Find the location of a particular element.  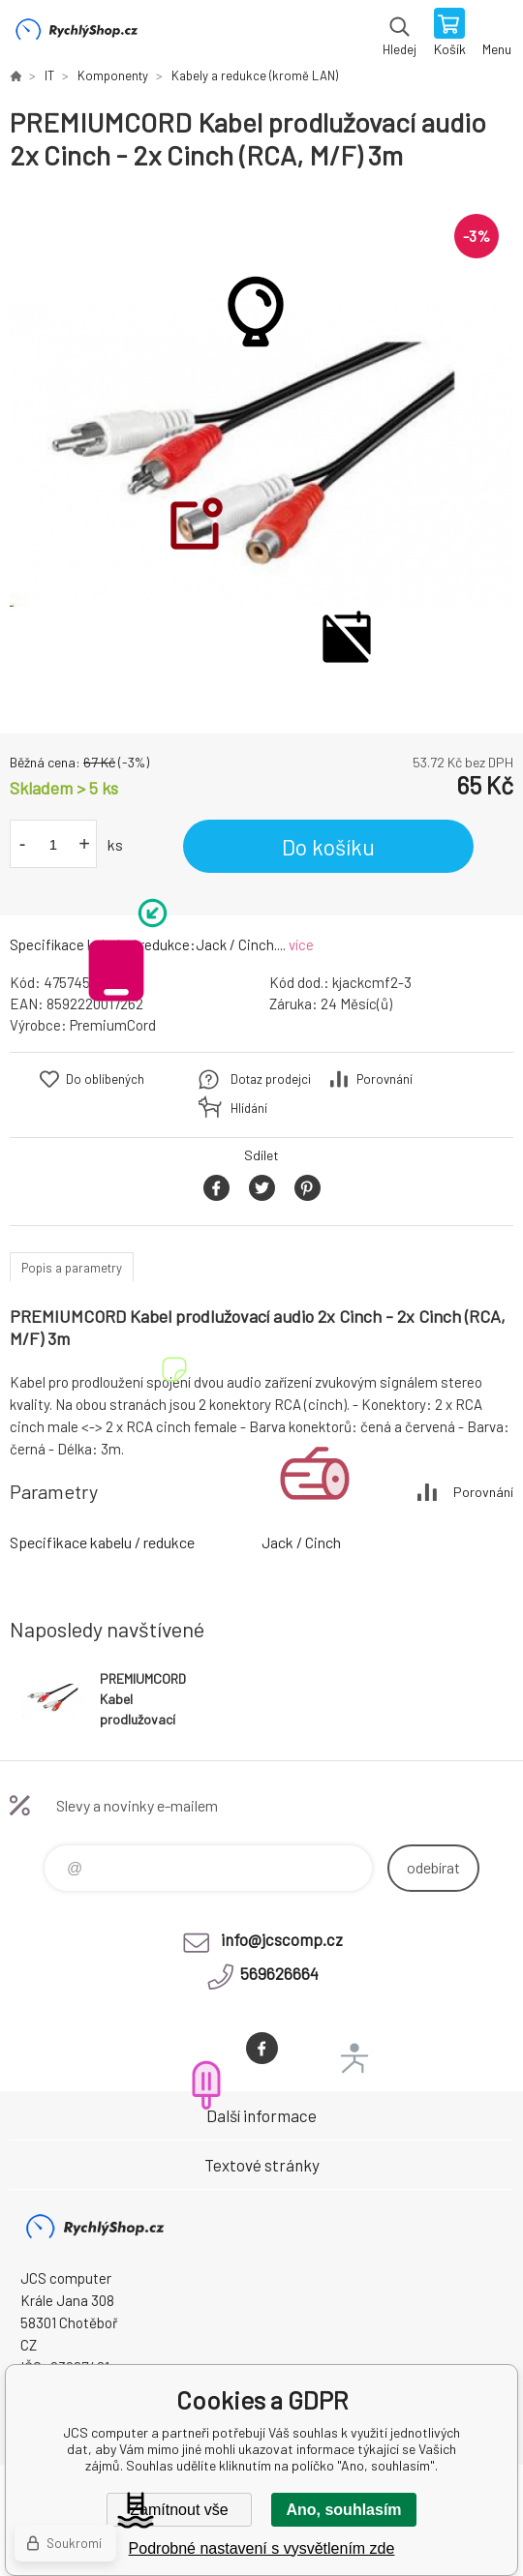

celebrate an event or milestone is located at coordinates (256, 312).